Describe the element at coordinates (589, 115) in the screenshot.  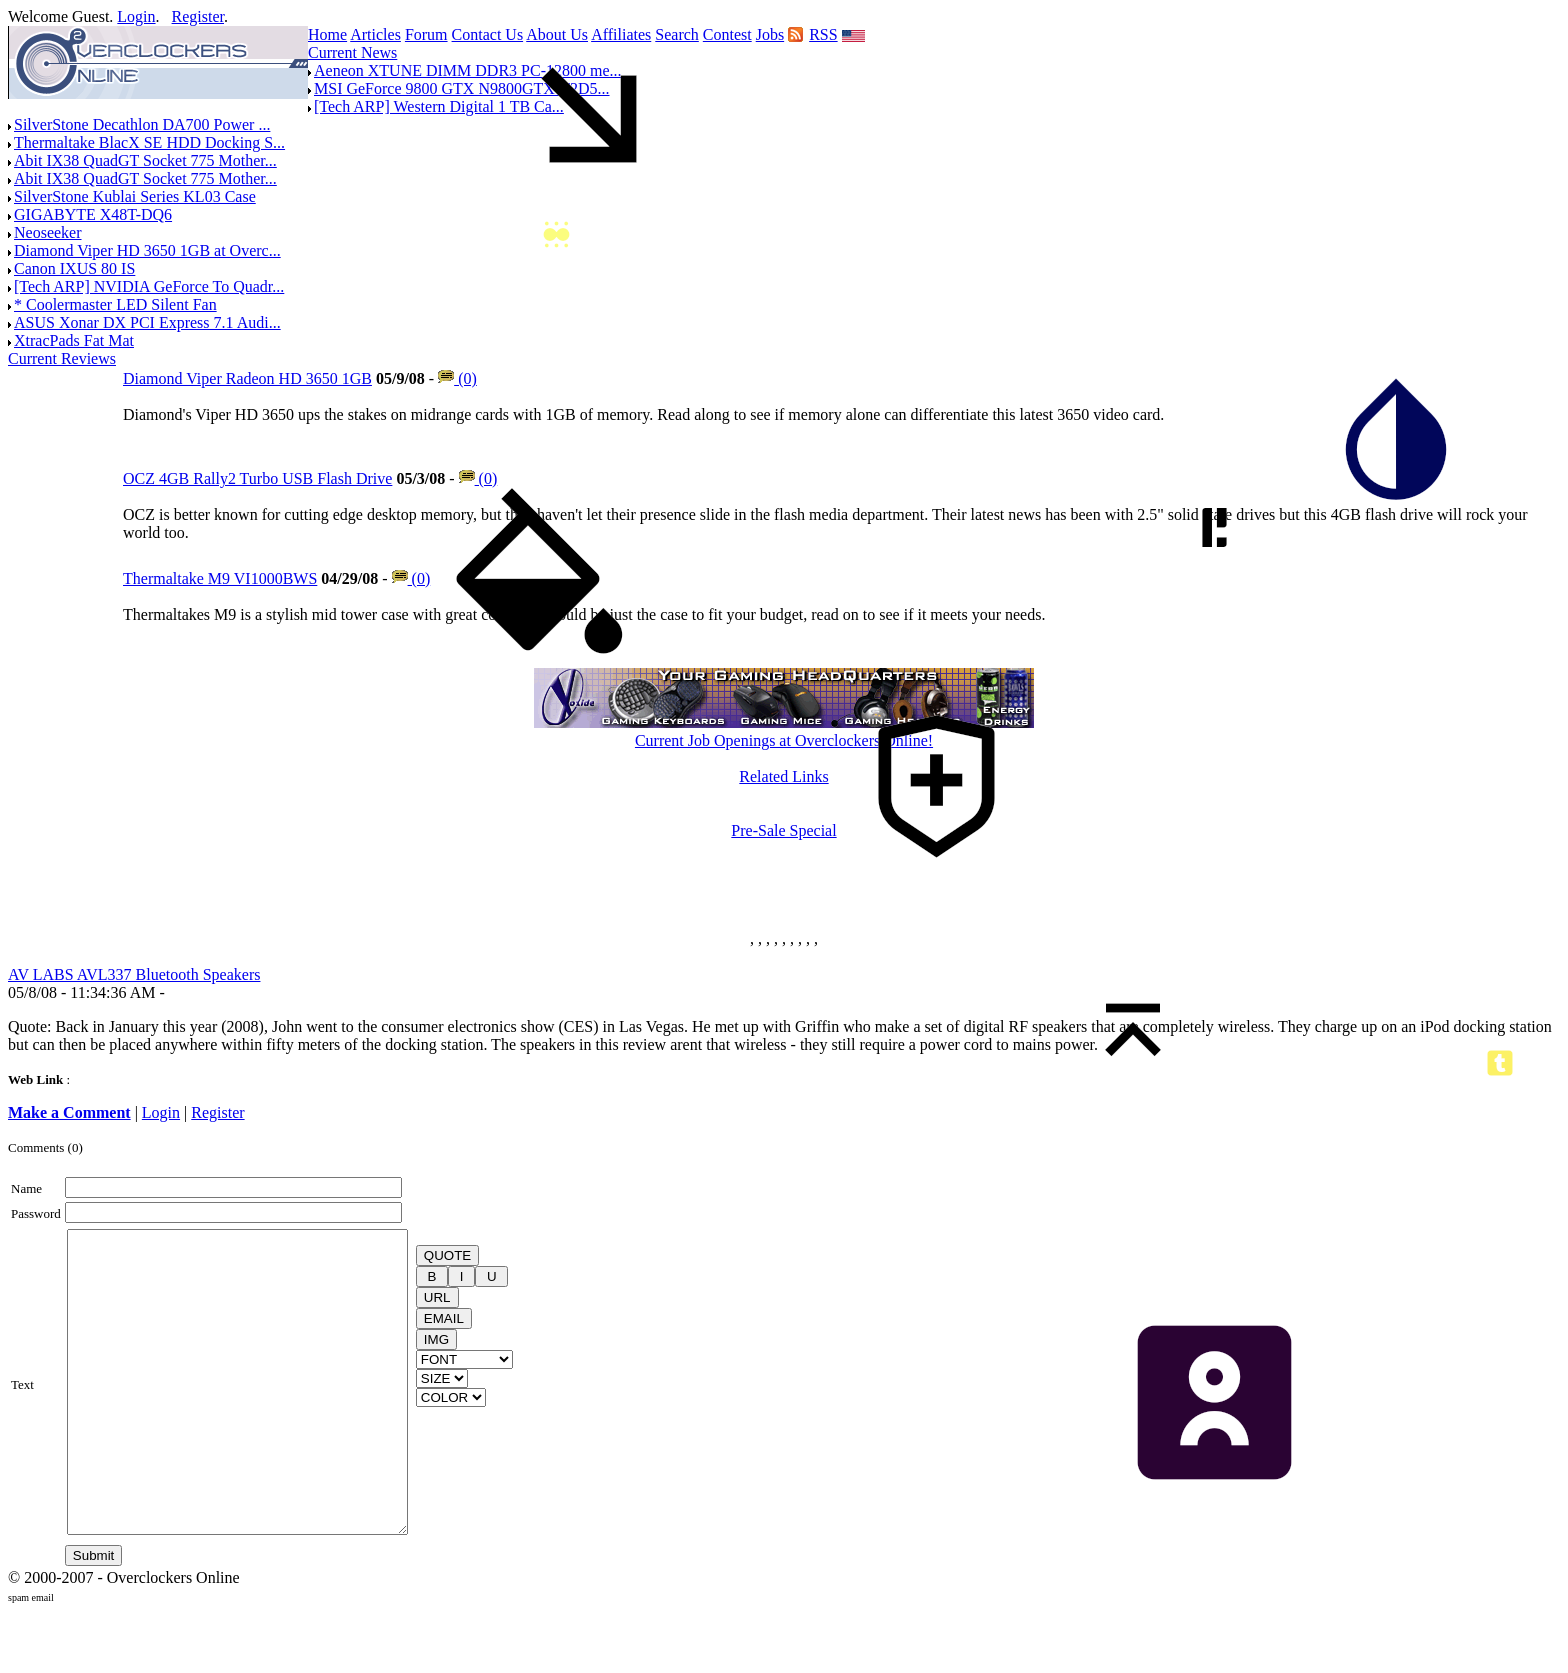
I see `navigate to the next item below` at that location.